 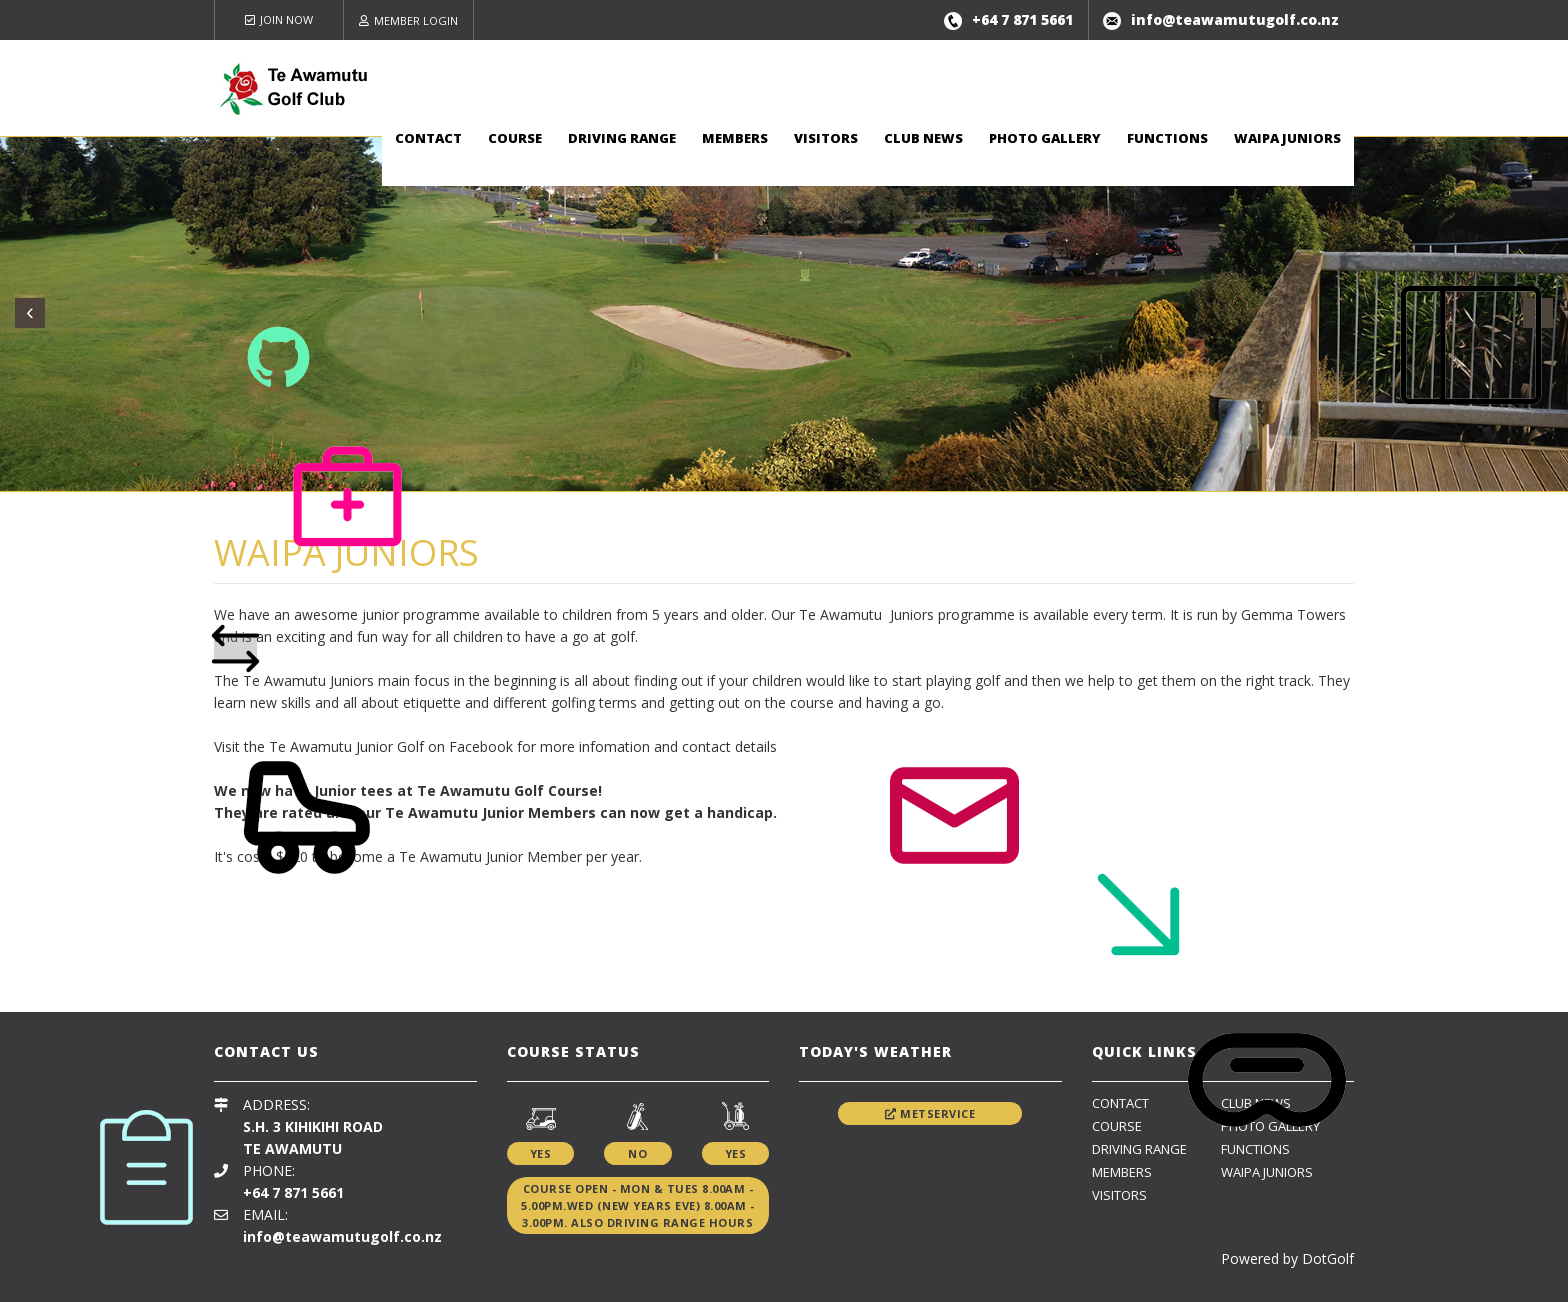 What do you see at coordinates (146, 1169) in the screenshot?
I see `view clipboard contents` at bounding box center [146, 1169].